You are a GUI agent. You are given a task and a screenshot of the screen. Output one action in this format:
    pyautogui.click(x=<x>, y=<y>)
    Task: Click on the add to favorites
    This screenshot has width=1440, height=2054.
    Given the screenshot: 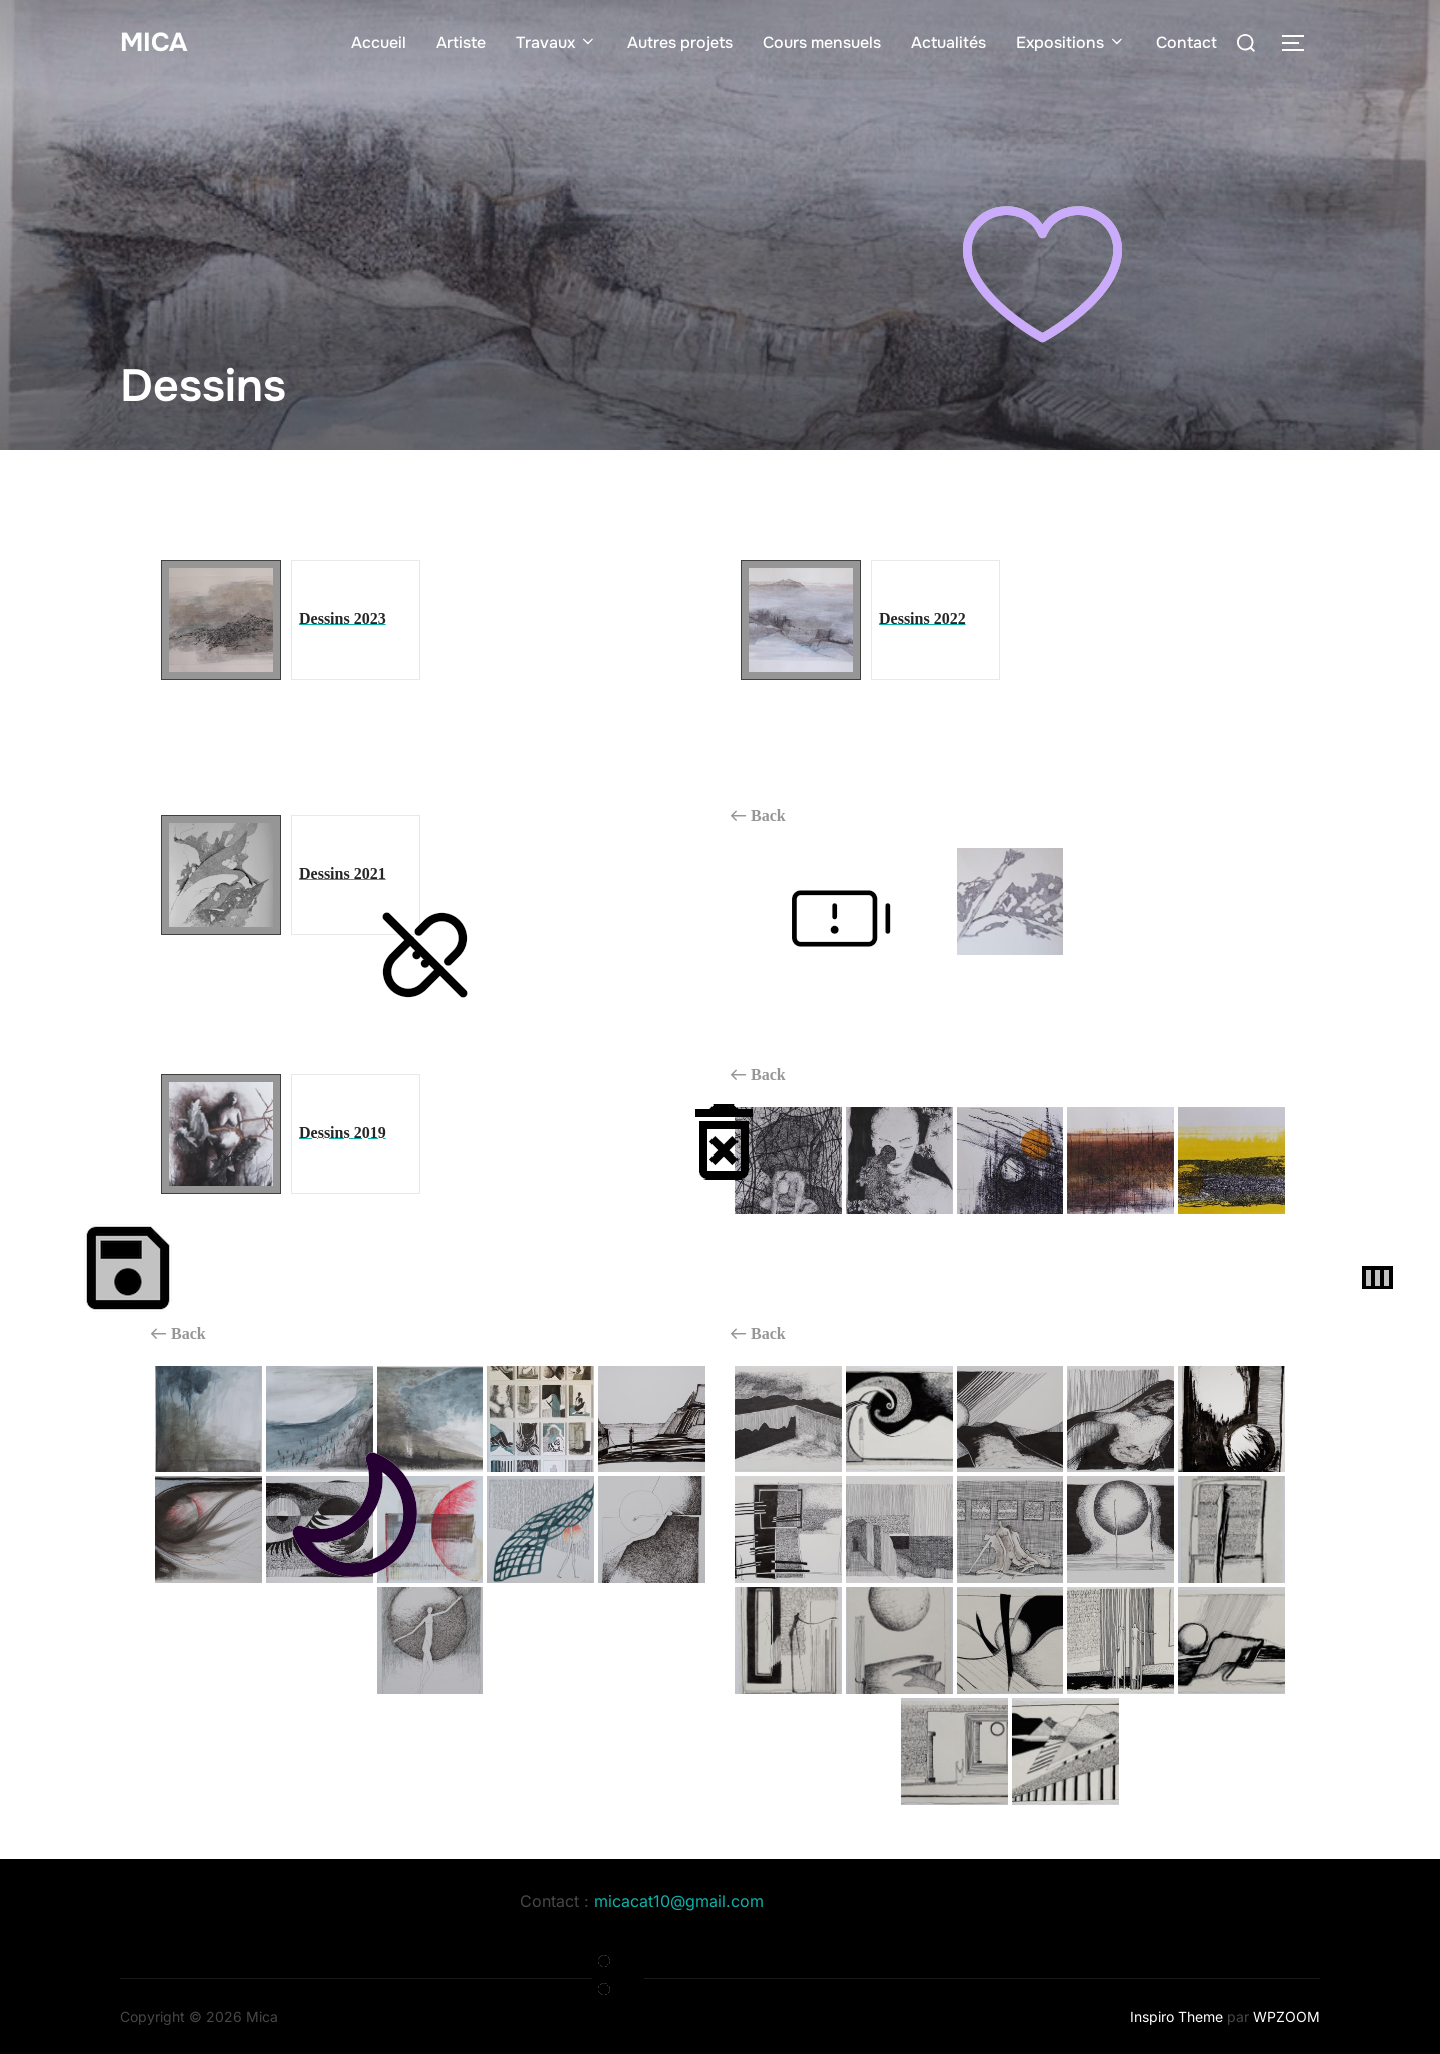 What is the action you would take?
    pyautogui.click(x=1042, y=268)
    